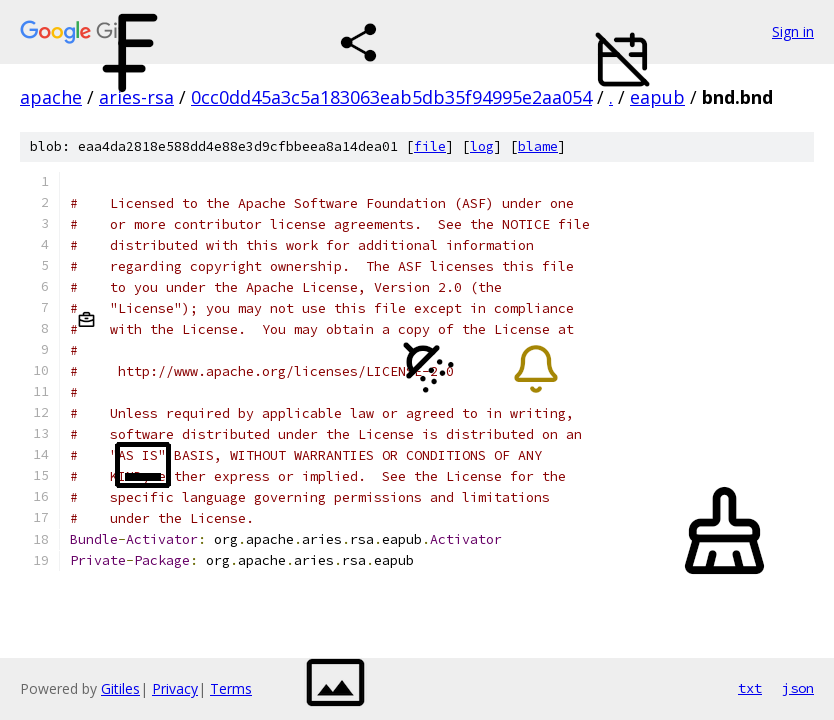 The image size is (834, 720). Describe the element at coordinates (335, 682) in the screenshot. I see `view image at actual size` at that location.